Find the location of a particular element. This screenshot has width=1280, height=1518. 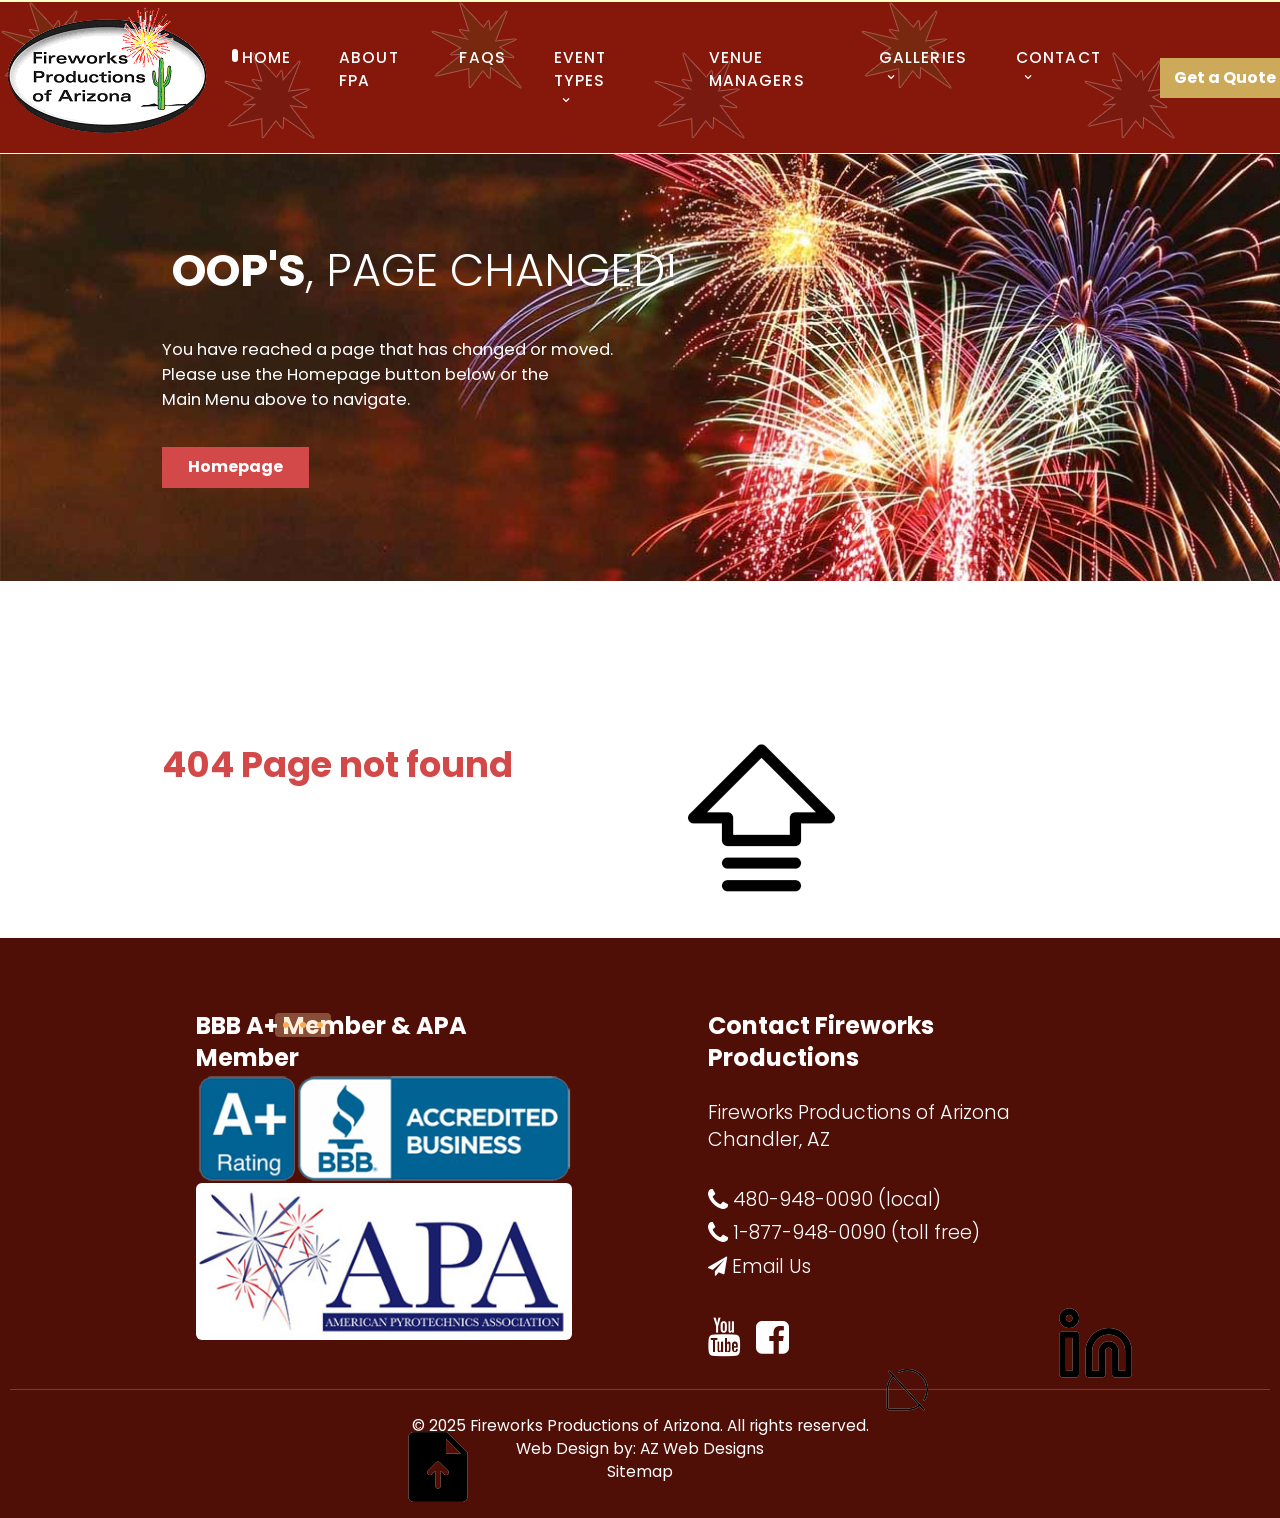

visit linkedin profile is located at coordinates (1095, 1344).